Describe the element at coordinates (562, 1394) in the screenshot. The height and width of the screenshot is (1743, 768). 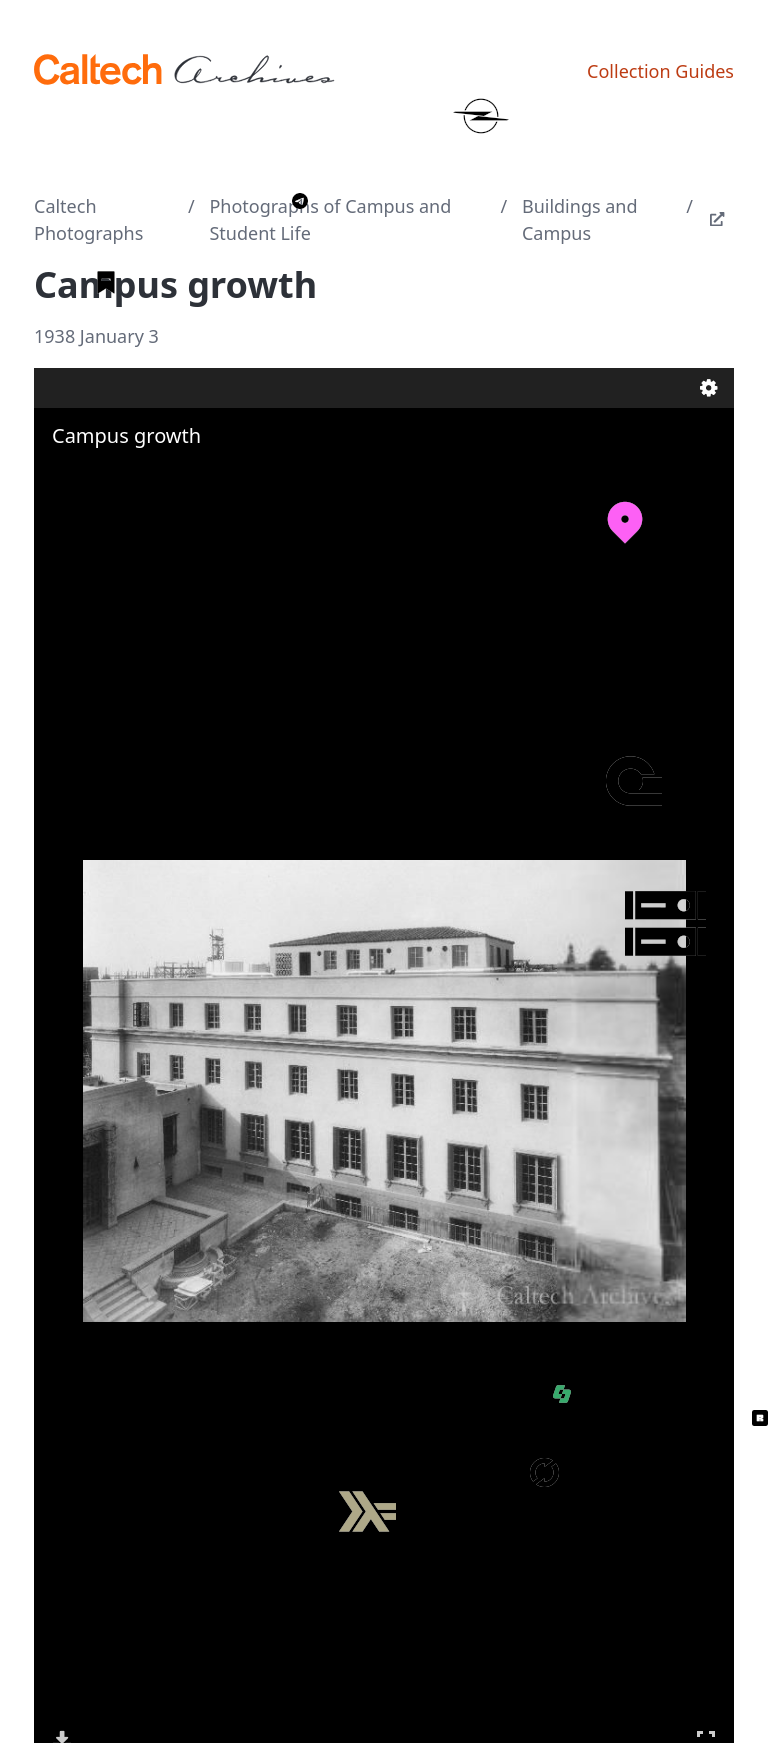
I see `sauce labs logo - a cloud-based testing platform` at that location.